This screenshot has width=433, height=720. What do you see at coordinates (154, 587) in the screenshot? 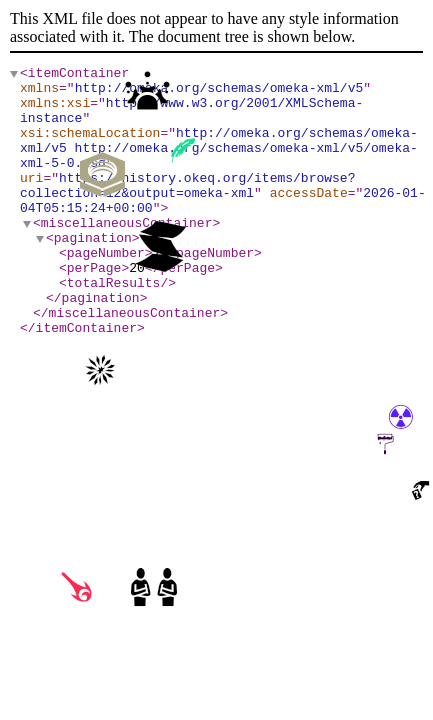
I see `start a face-to-face meeting or video call` at bounding box center [154, 587].